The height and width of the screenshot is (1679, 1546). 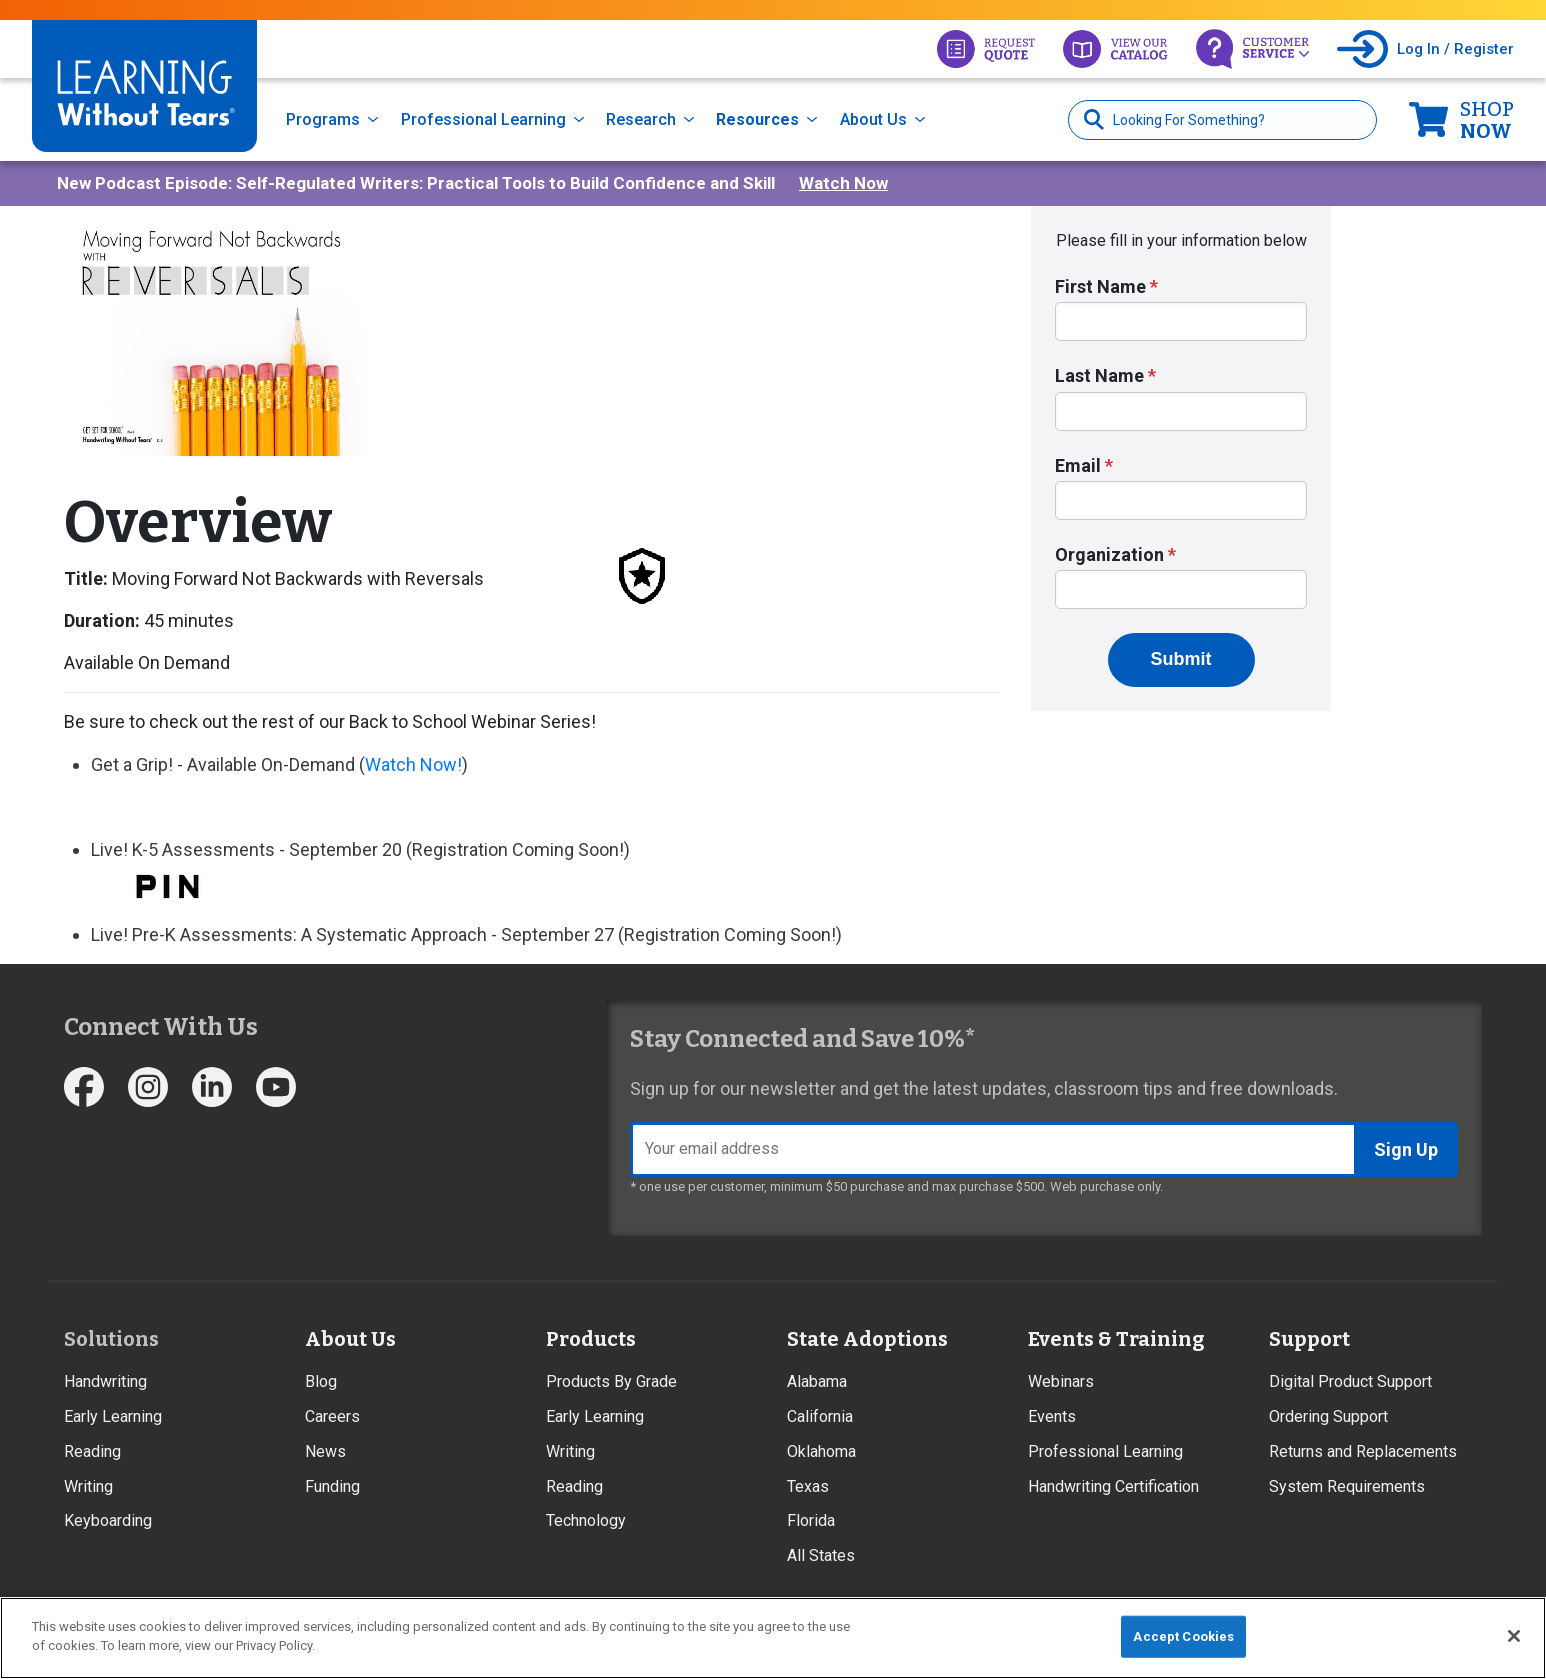 I want to click on contact local police or emergency services, so click(x=642, y=576).